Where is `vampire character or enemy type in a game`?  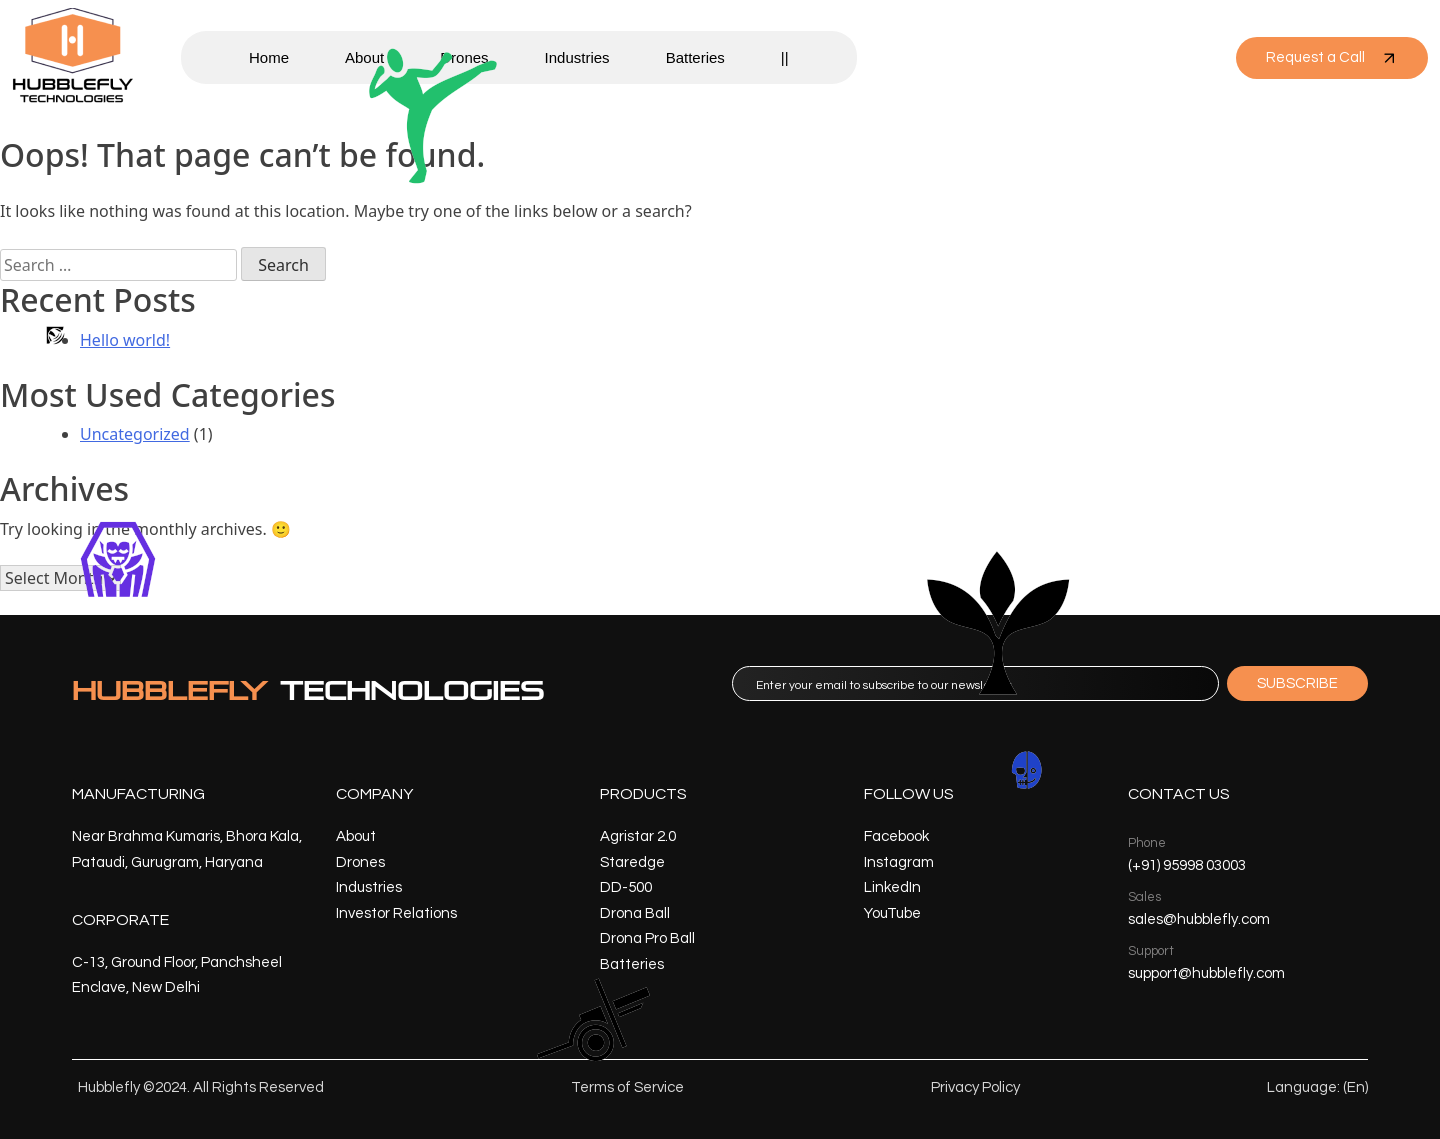
vampire character or enemy type in a game is located at coordinates (118, 559).